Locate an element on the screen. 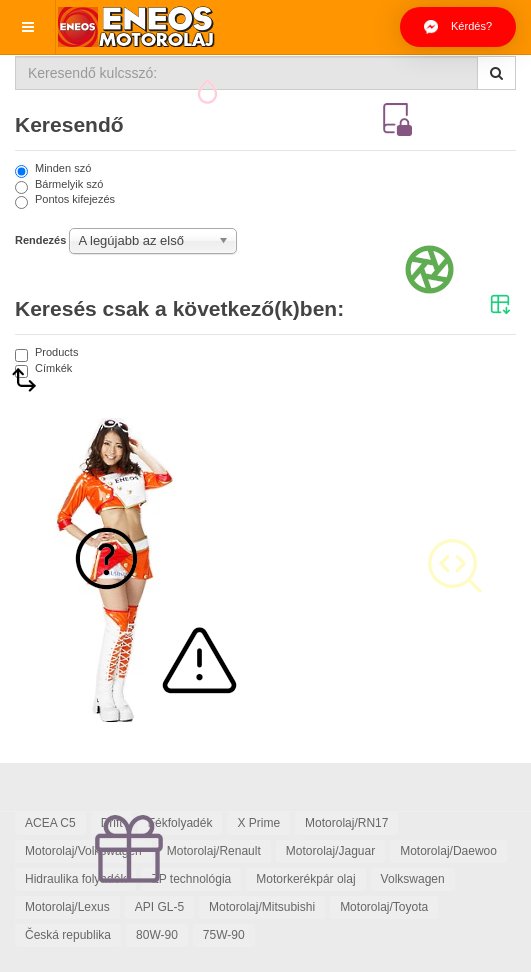 The image size is (531, 972). indicates water or liquid-related settings is located at coordinates (207, 92).